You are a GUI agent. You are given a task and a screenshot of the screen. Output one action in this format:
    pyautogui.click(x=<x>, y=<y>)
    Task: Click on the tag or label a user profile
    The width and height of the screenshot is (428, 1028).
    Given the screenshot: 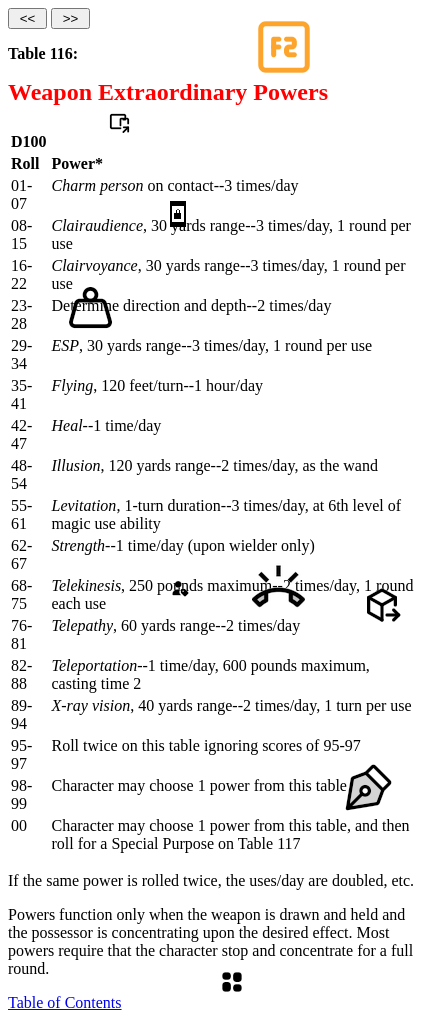 What is the action you would take?
    pyautogui.click(x=180, y=588)
    